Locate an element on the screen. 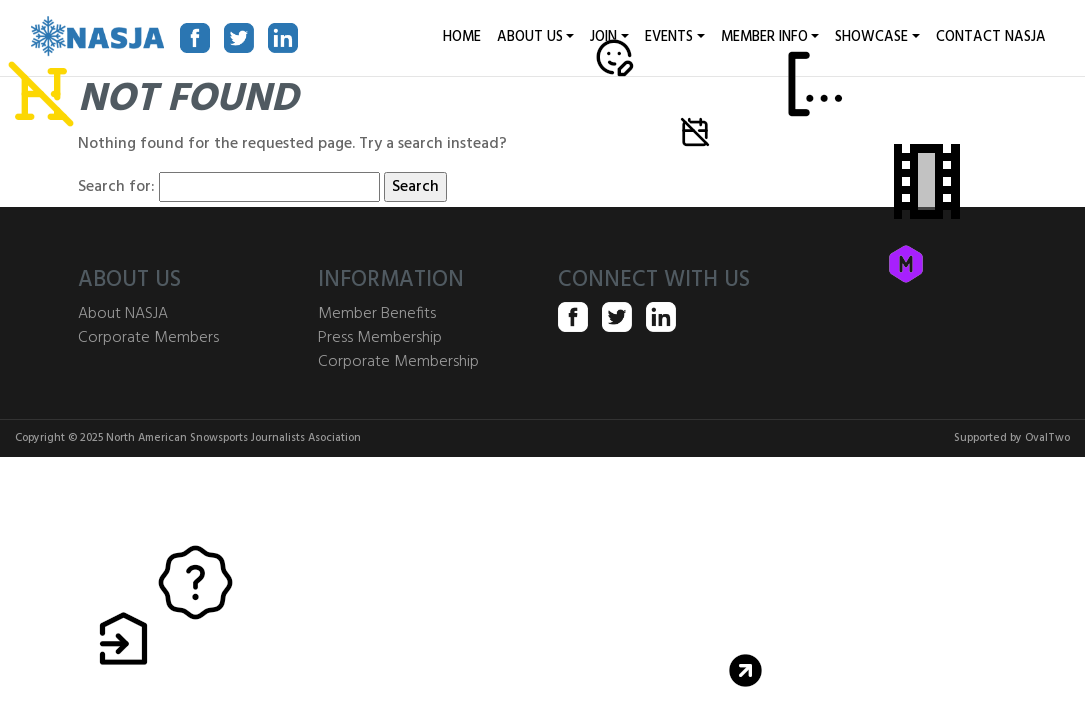  indicates unverified status or identity is located at coordinates (195, 582).